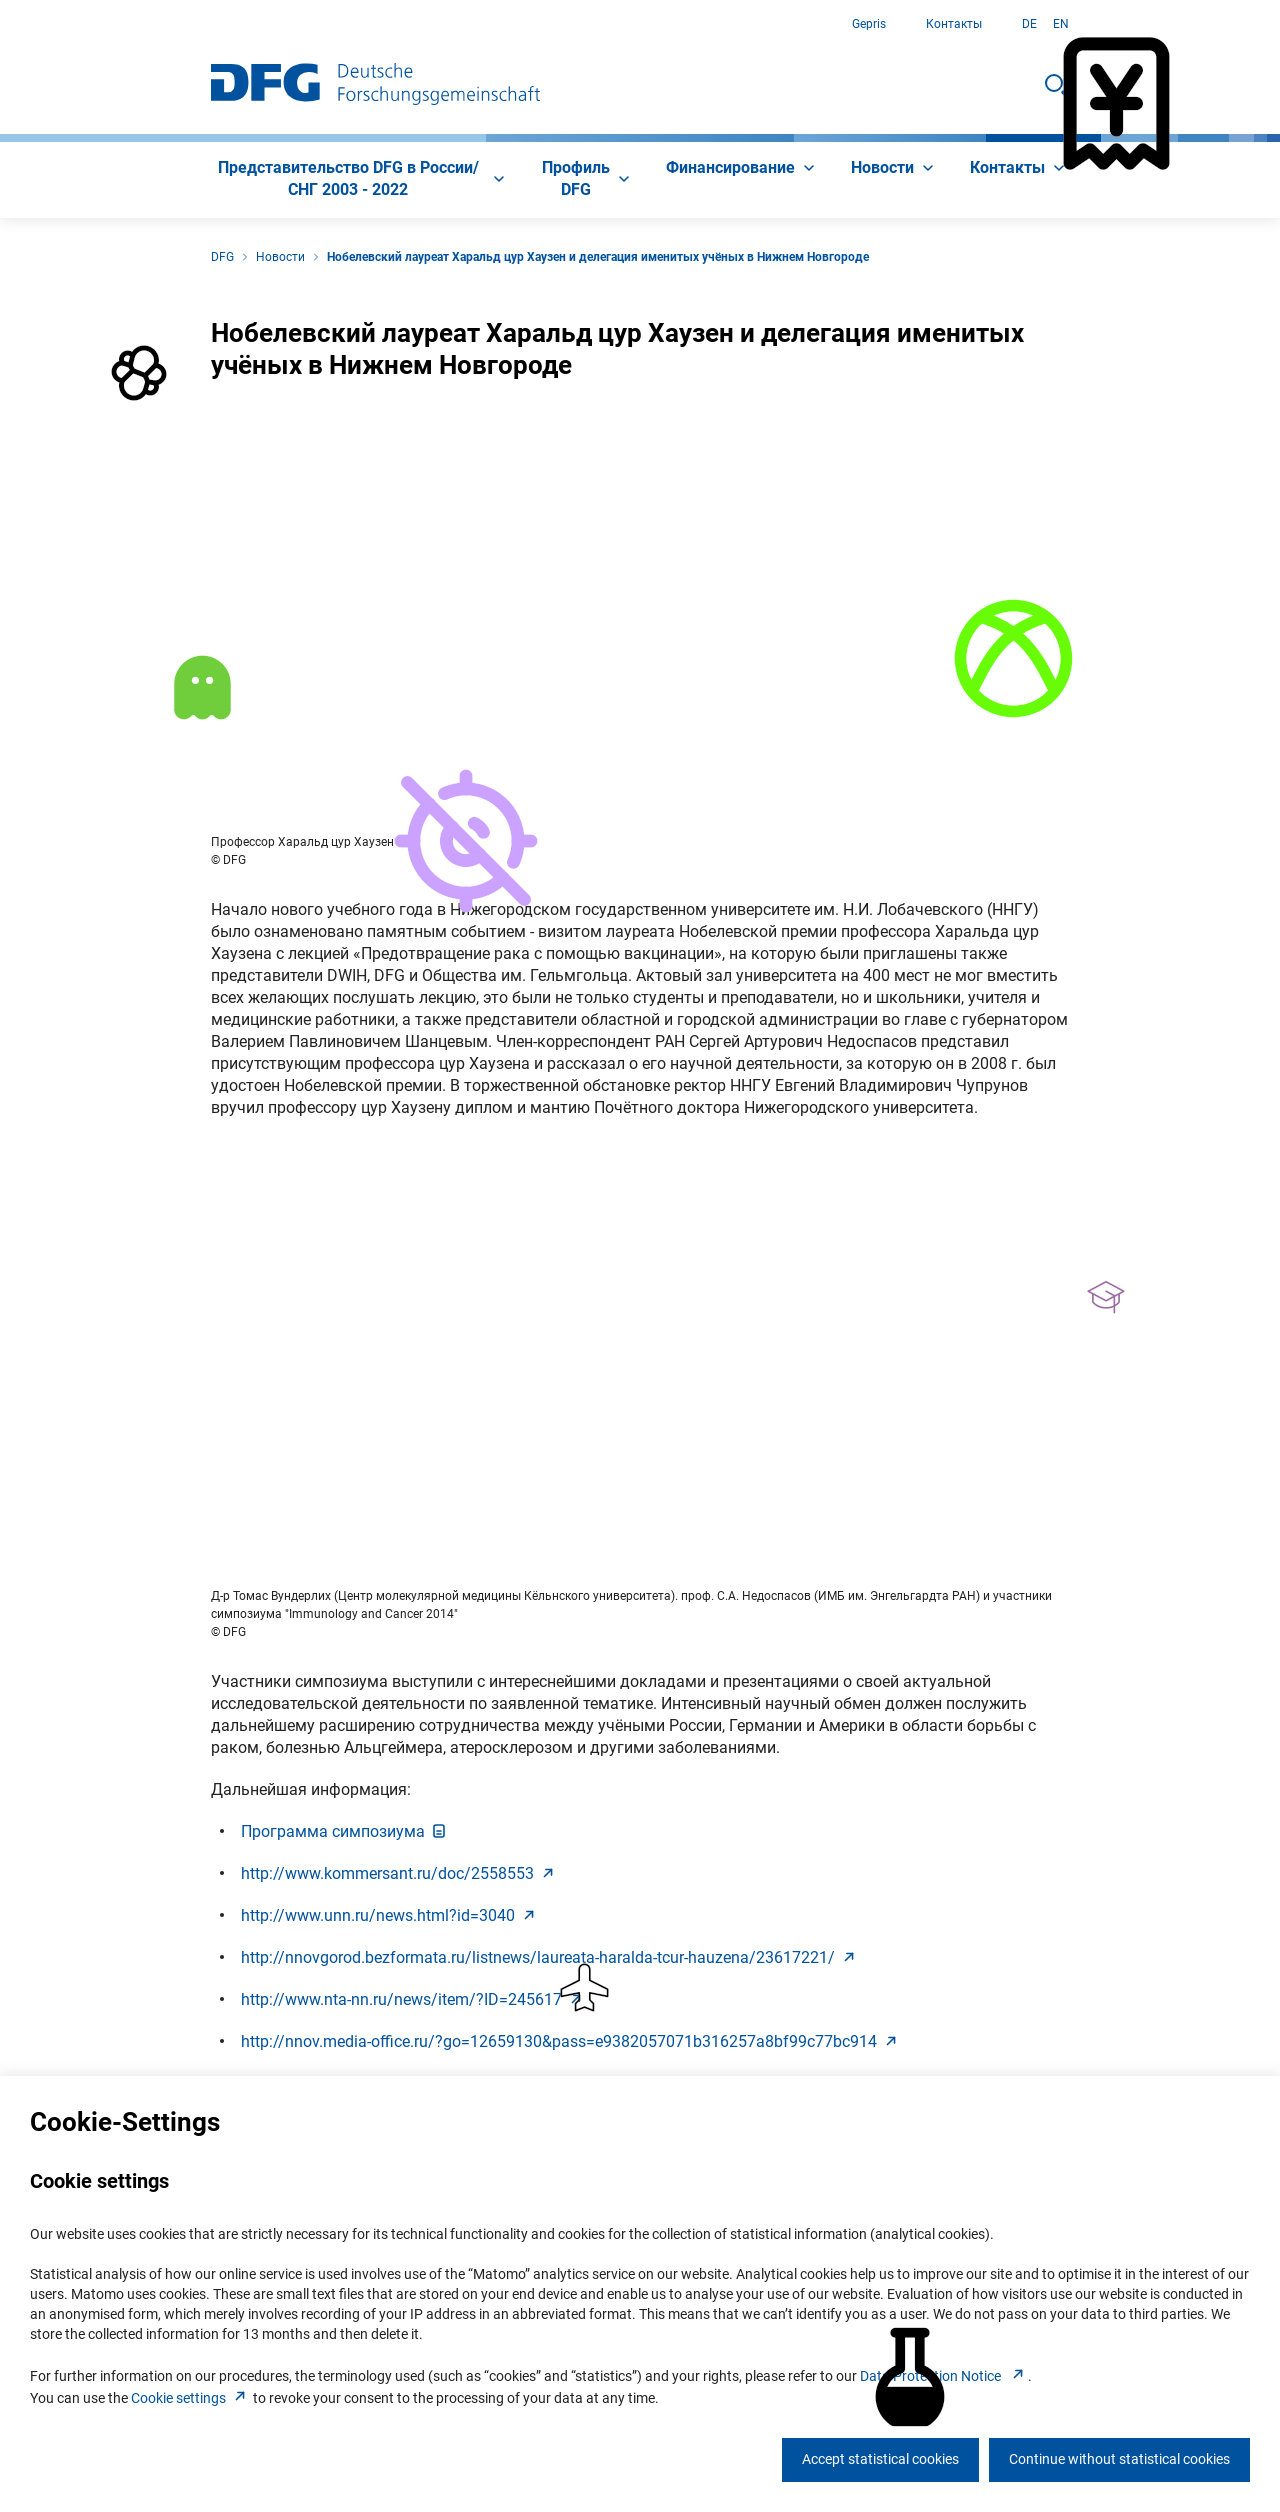  I want to click on elastic (elasticsearch) brand logo, so click(139, 373).